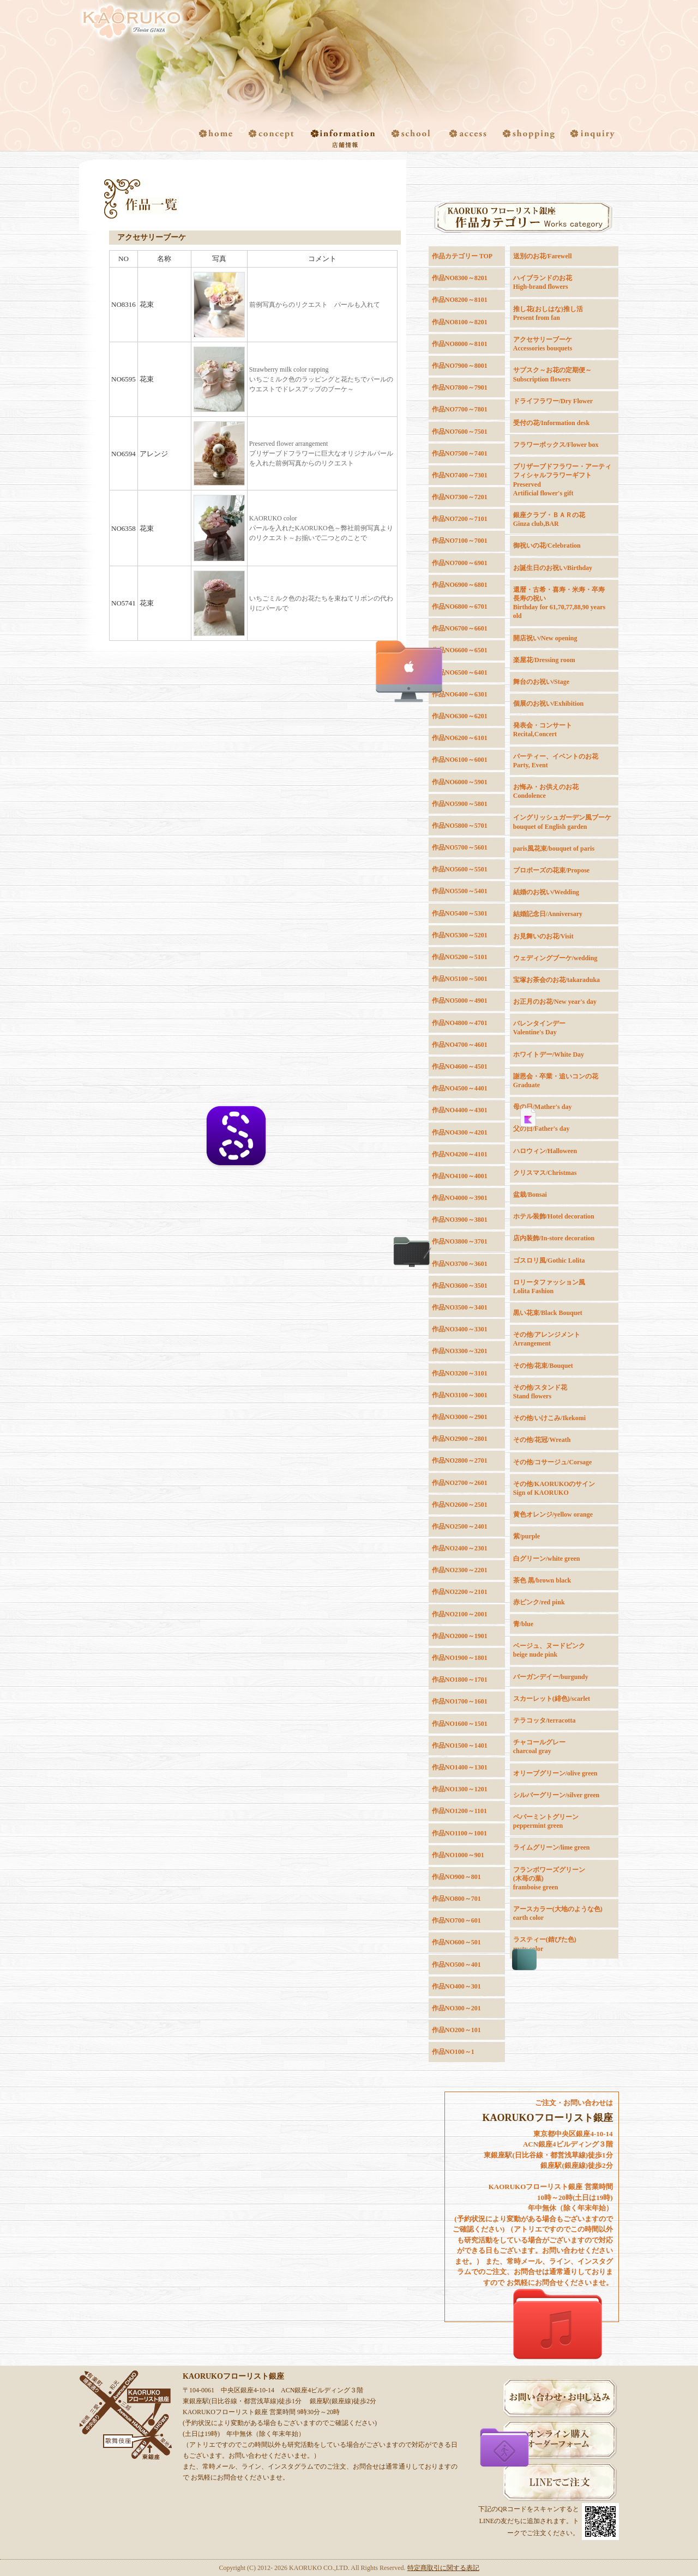 This screenshot has height=2576, width=698. What do you see at coordinates (236, 1136) in the screenshot?
I see `open Seamly2D pattern drafting application` at bounding box center [236, 1136].